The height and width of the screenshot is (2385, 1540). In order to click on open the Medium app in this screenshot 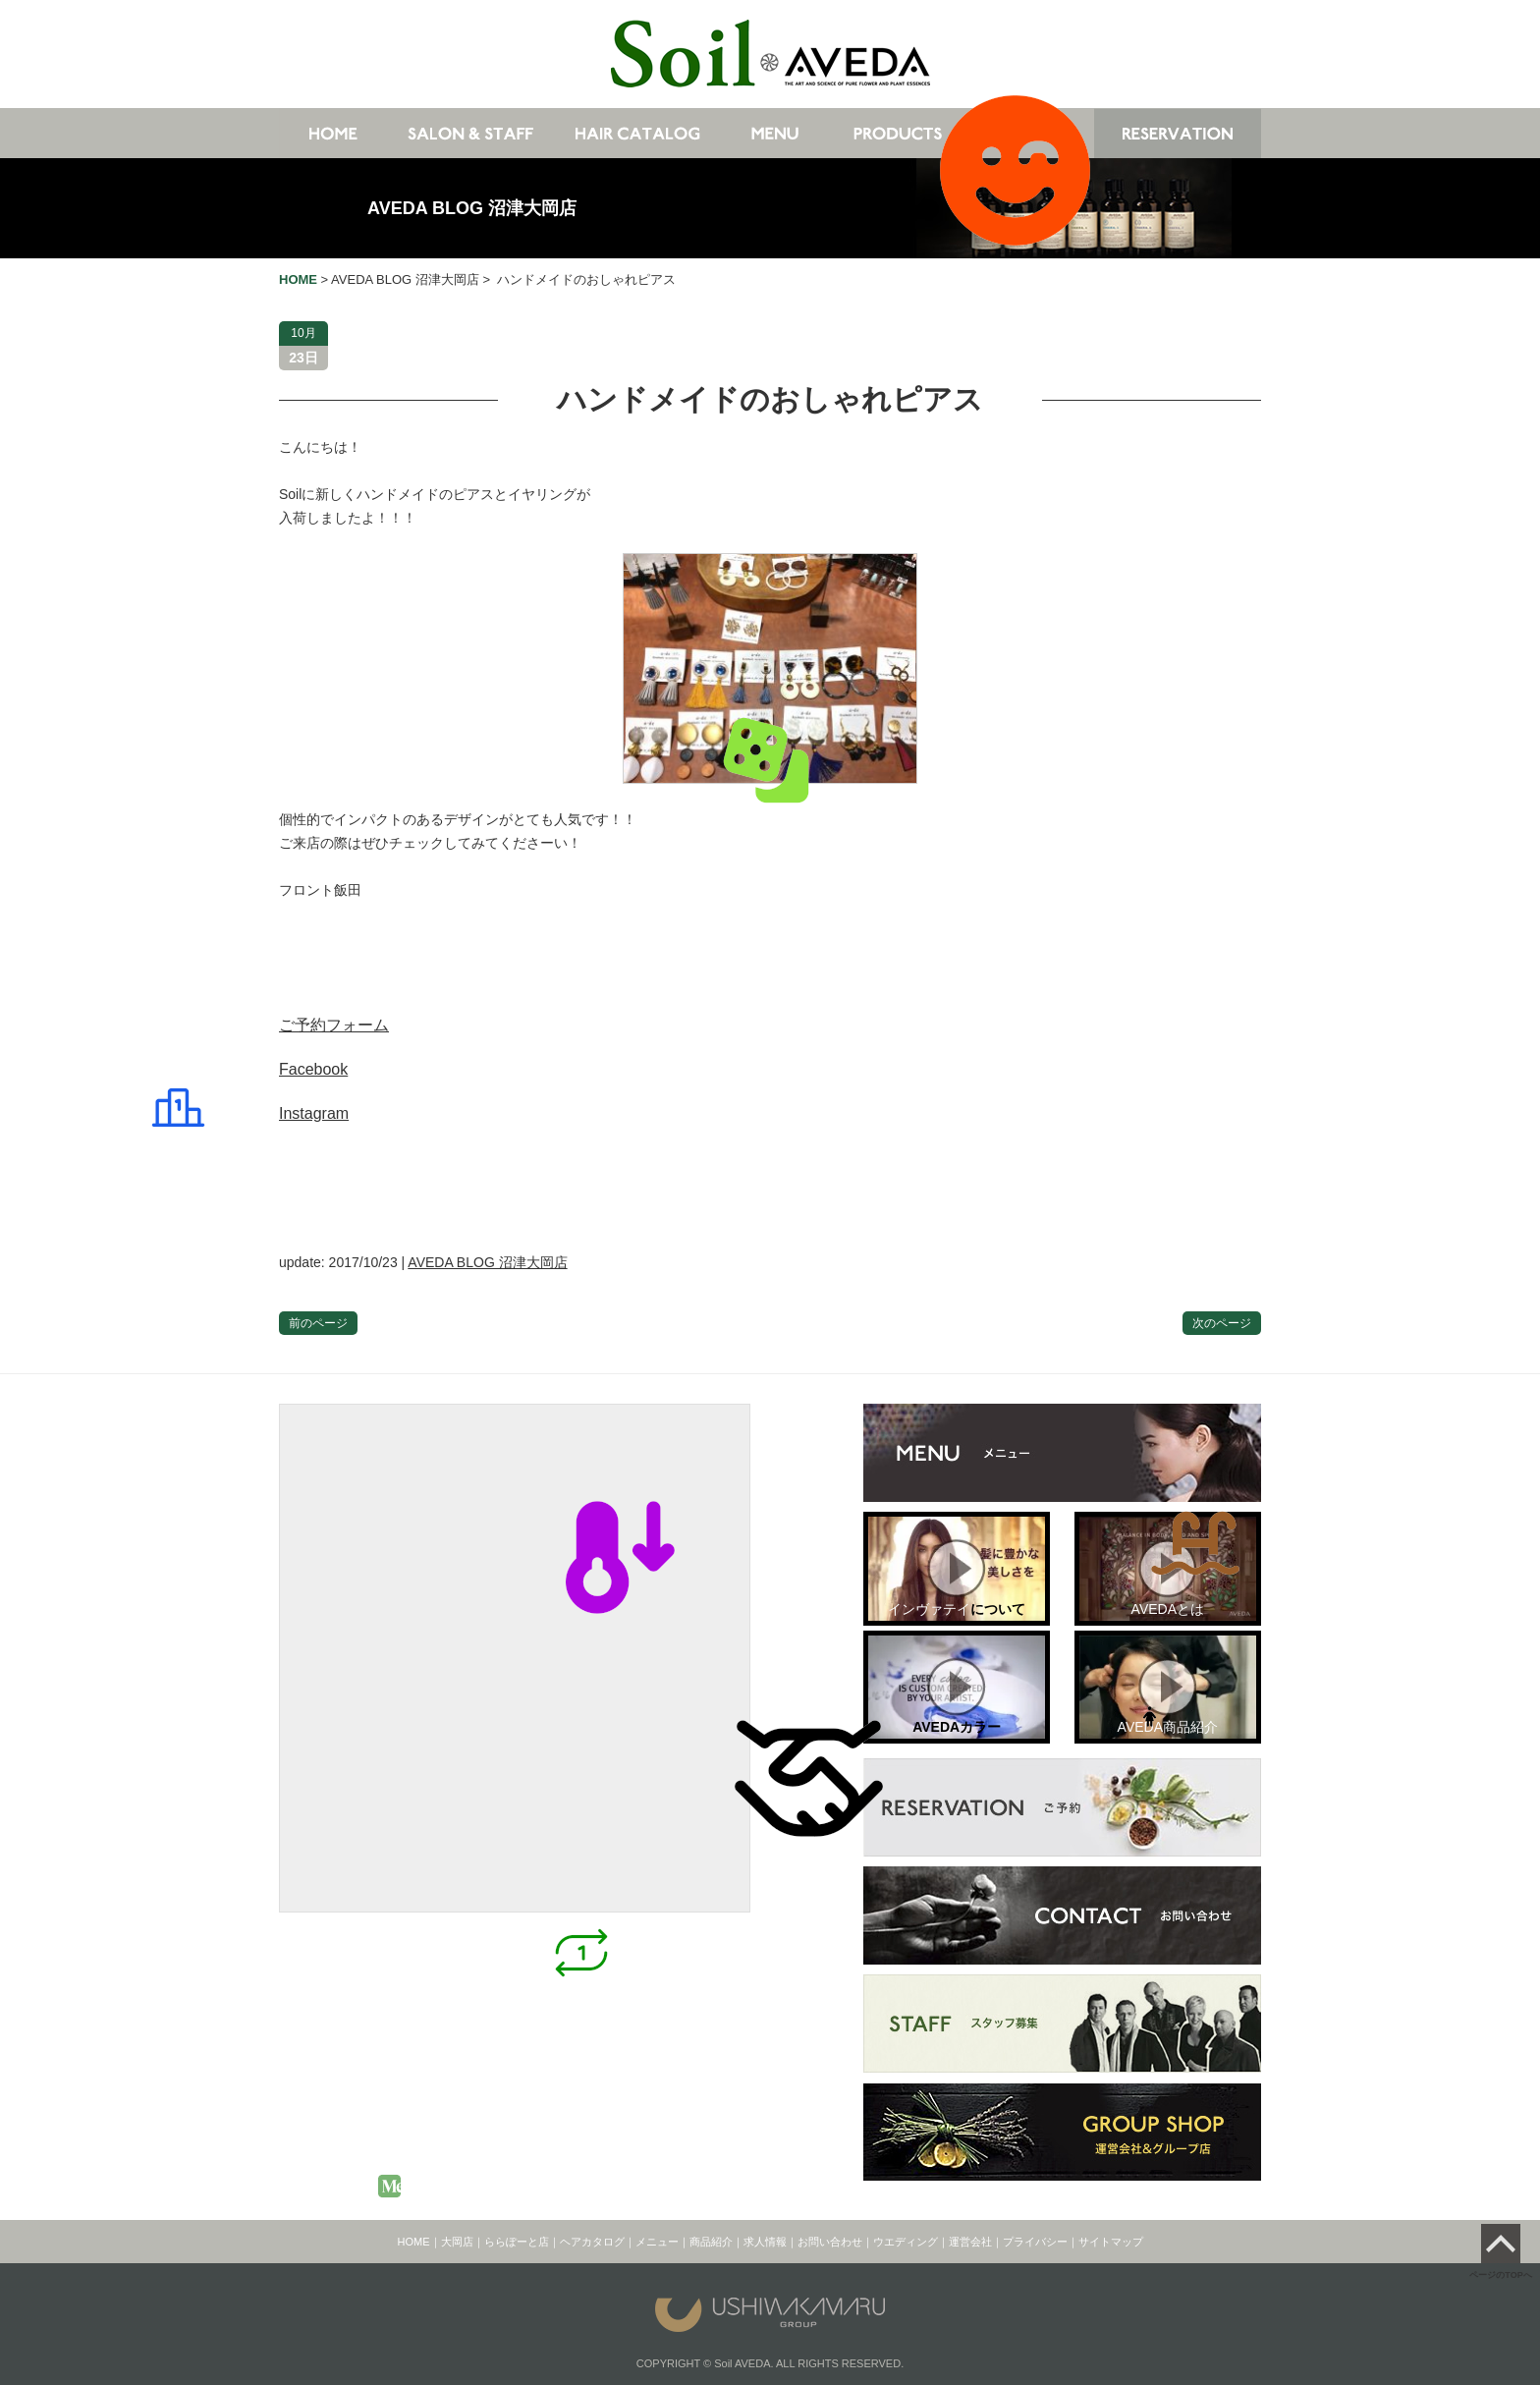, I will do `click(389, 2186)`.